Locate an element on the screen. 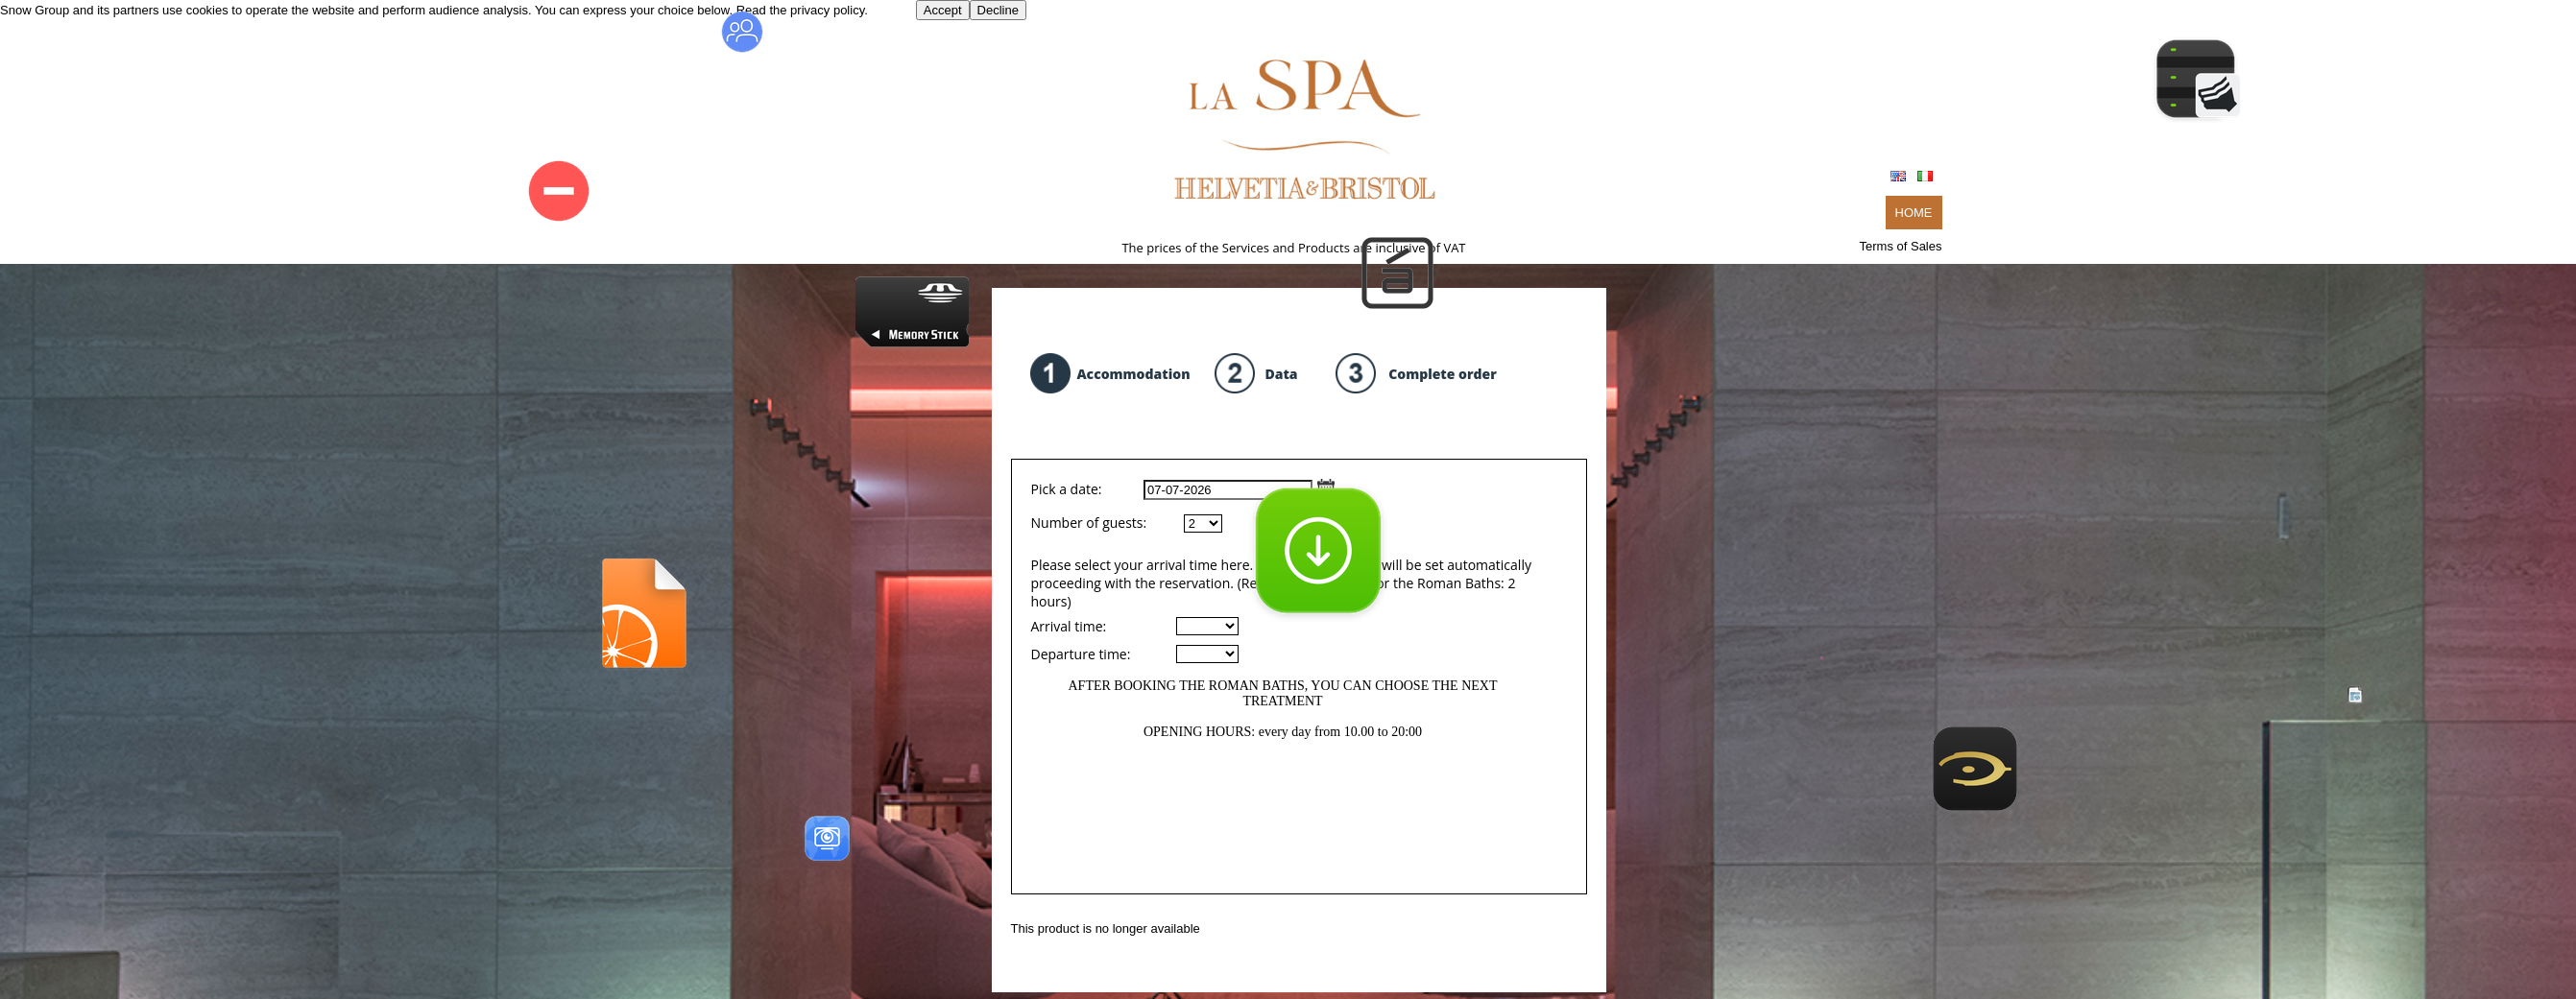  access user account and personal settings is located at coordinates (742, 32).